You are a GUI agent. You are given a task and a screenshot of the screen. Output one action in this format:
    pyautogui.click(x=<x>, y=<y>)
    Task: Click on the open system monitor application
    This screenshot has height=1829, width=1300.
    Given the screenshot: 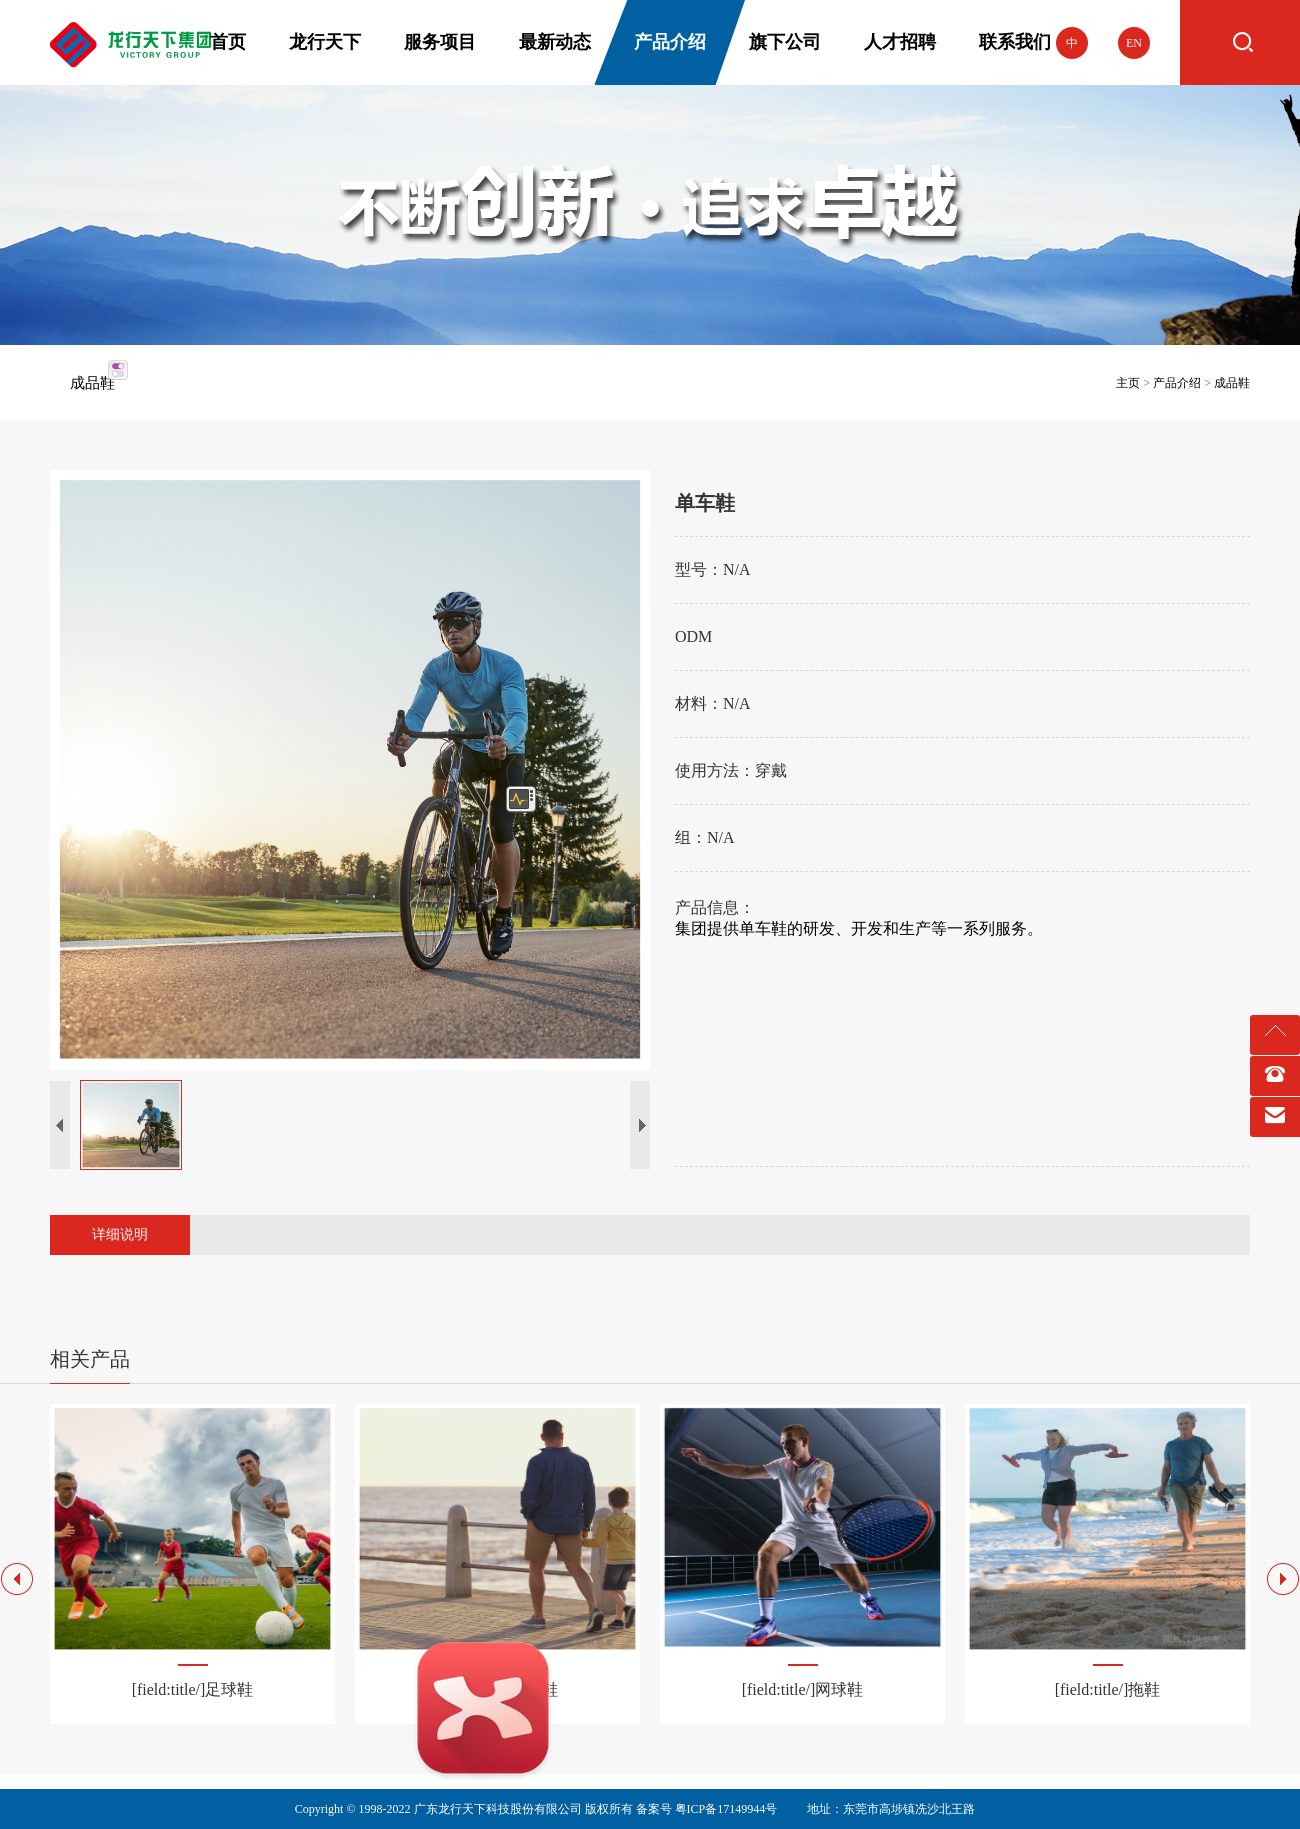 What is the action you would take?
    pyautogui.click(x=521, y=799)
    